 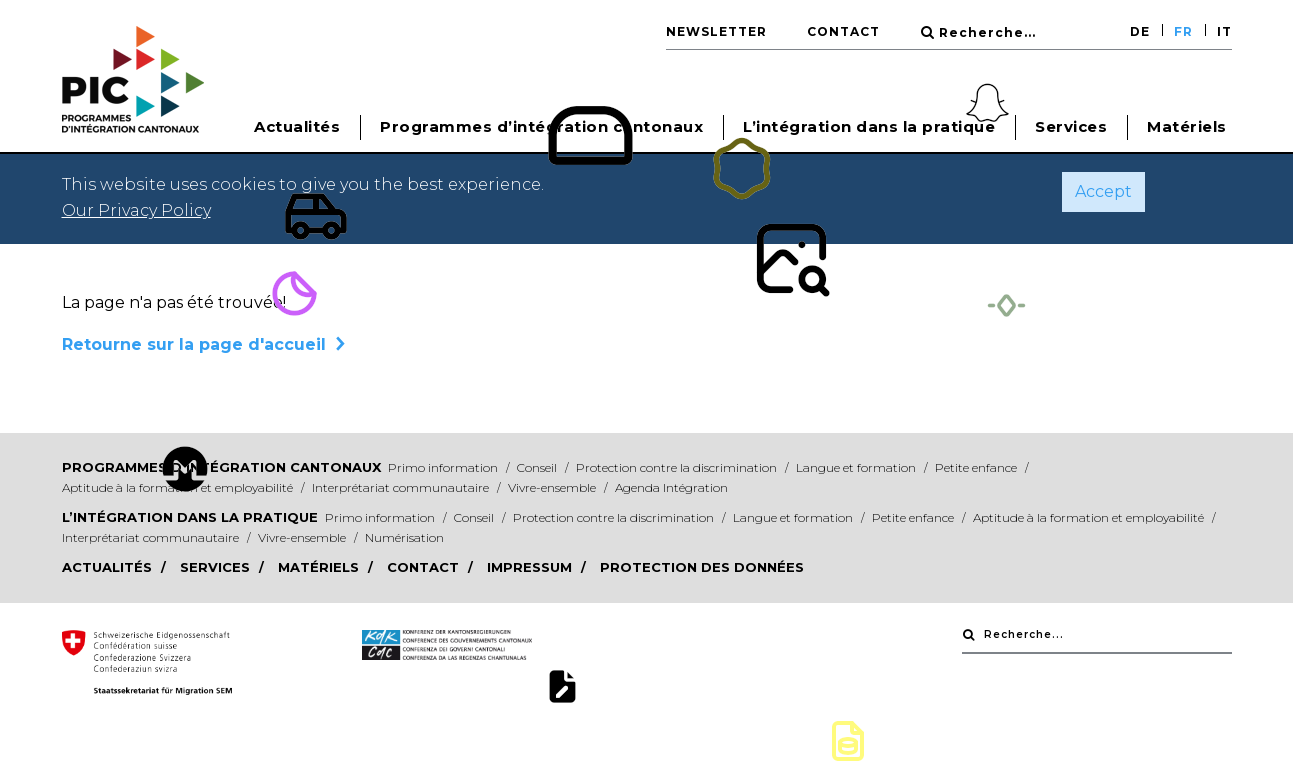 What do you see at coordinates (848, 741) in the screenshot?
I see `access database file` at bounding box center [848, 741].